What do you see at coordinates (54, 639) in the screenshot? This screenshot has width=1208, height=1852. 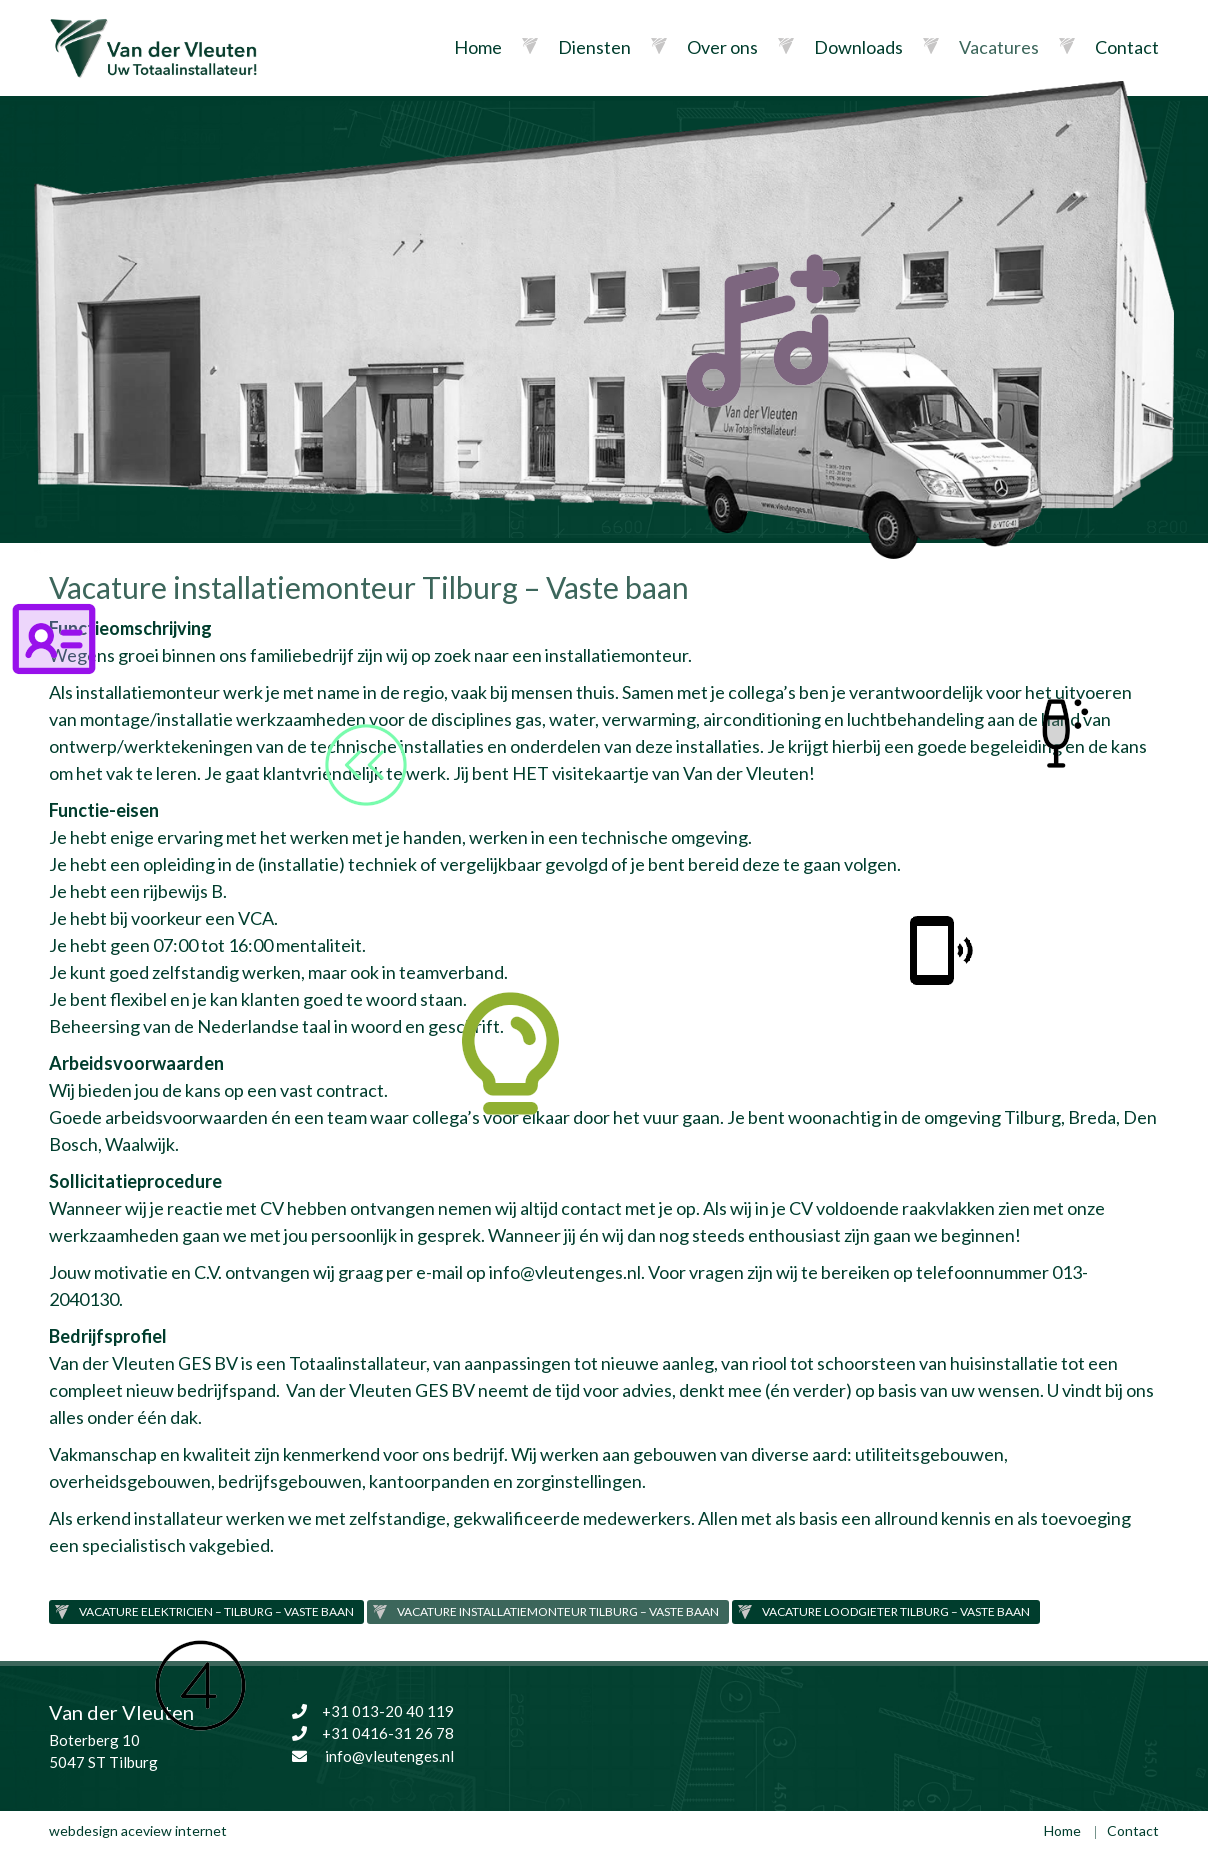 I see `view your profile or identification details` at bounding box center [54, 639].